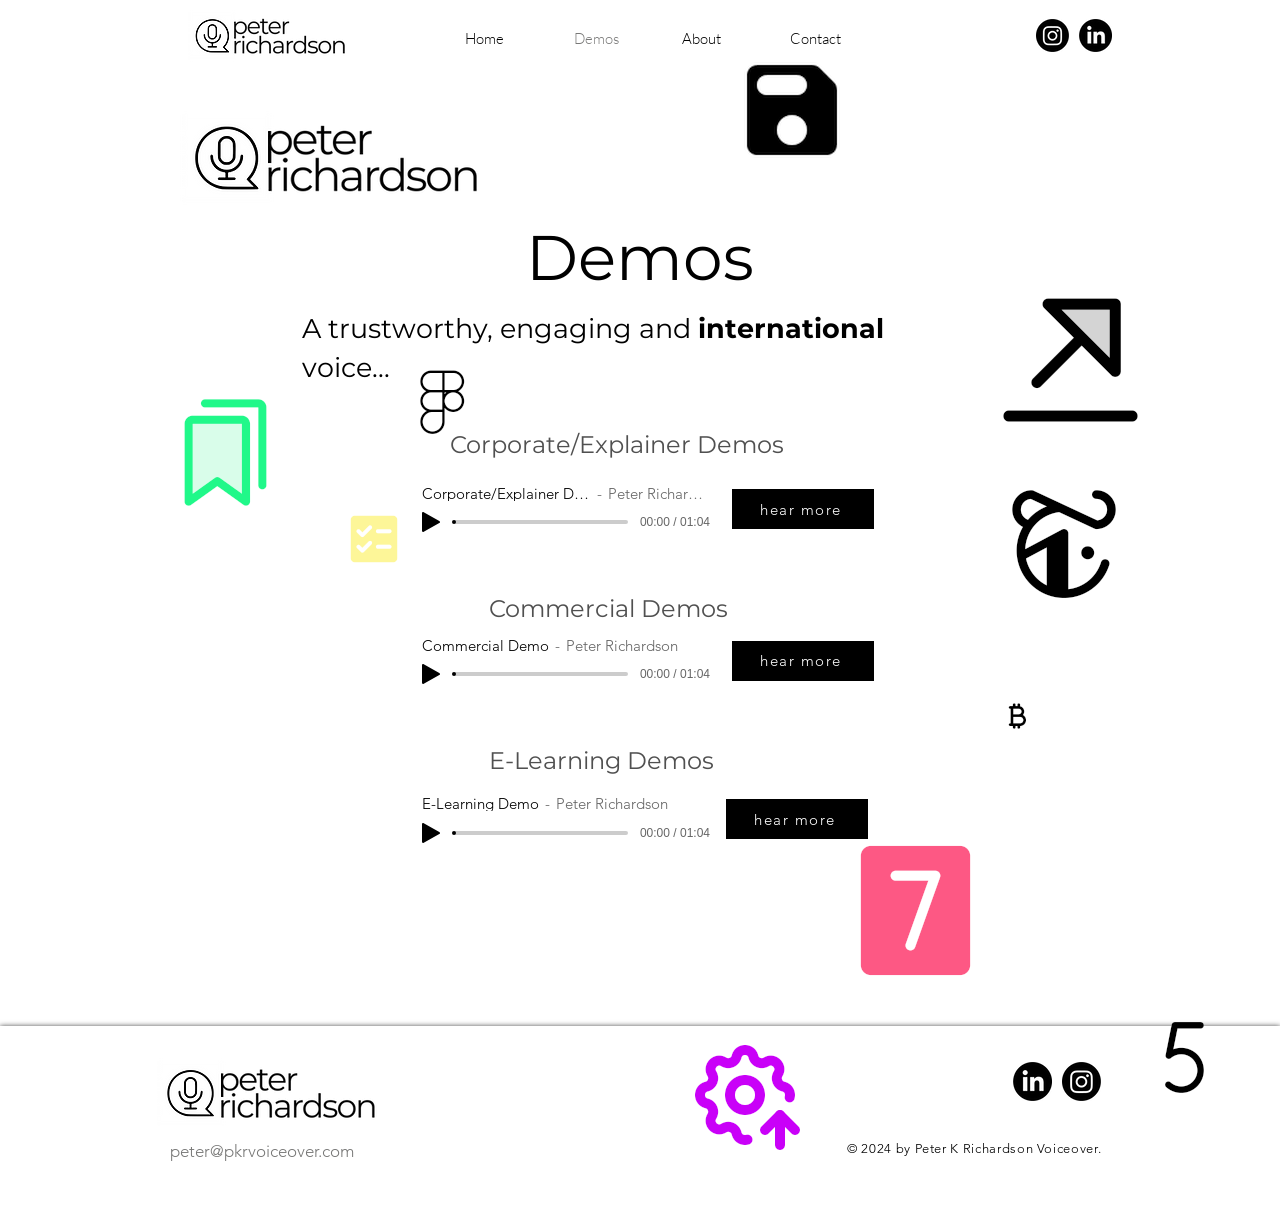  I want to click on upgrade or update settings, so click(745, 1095).